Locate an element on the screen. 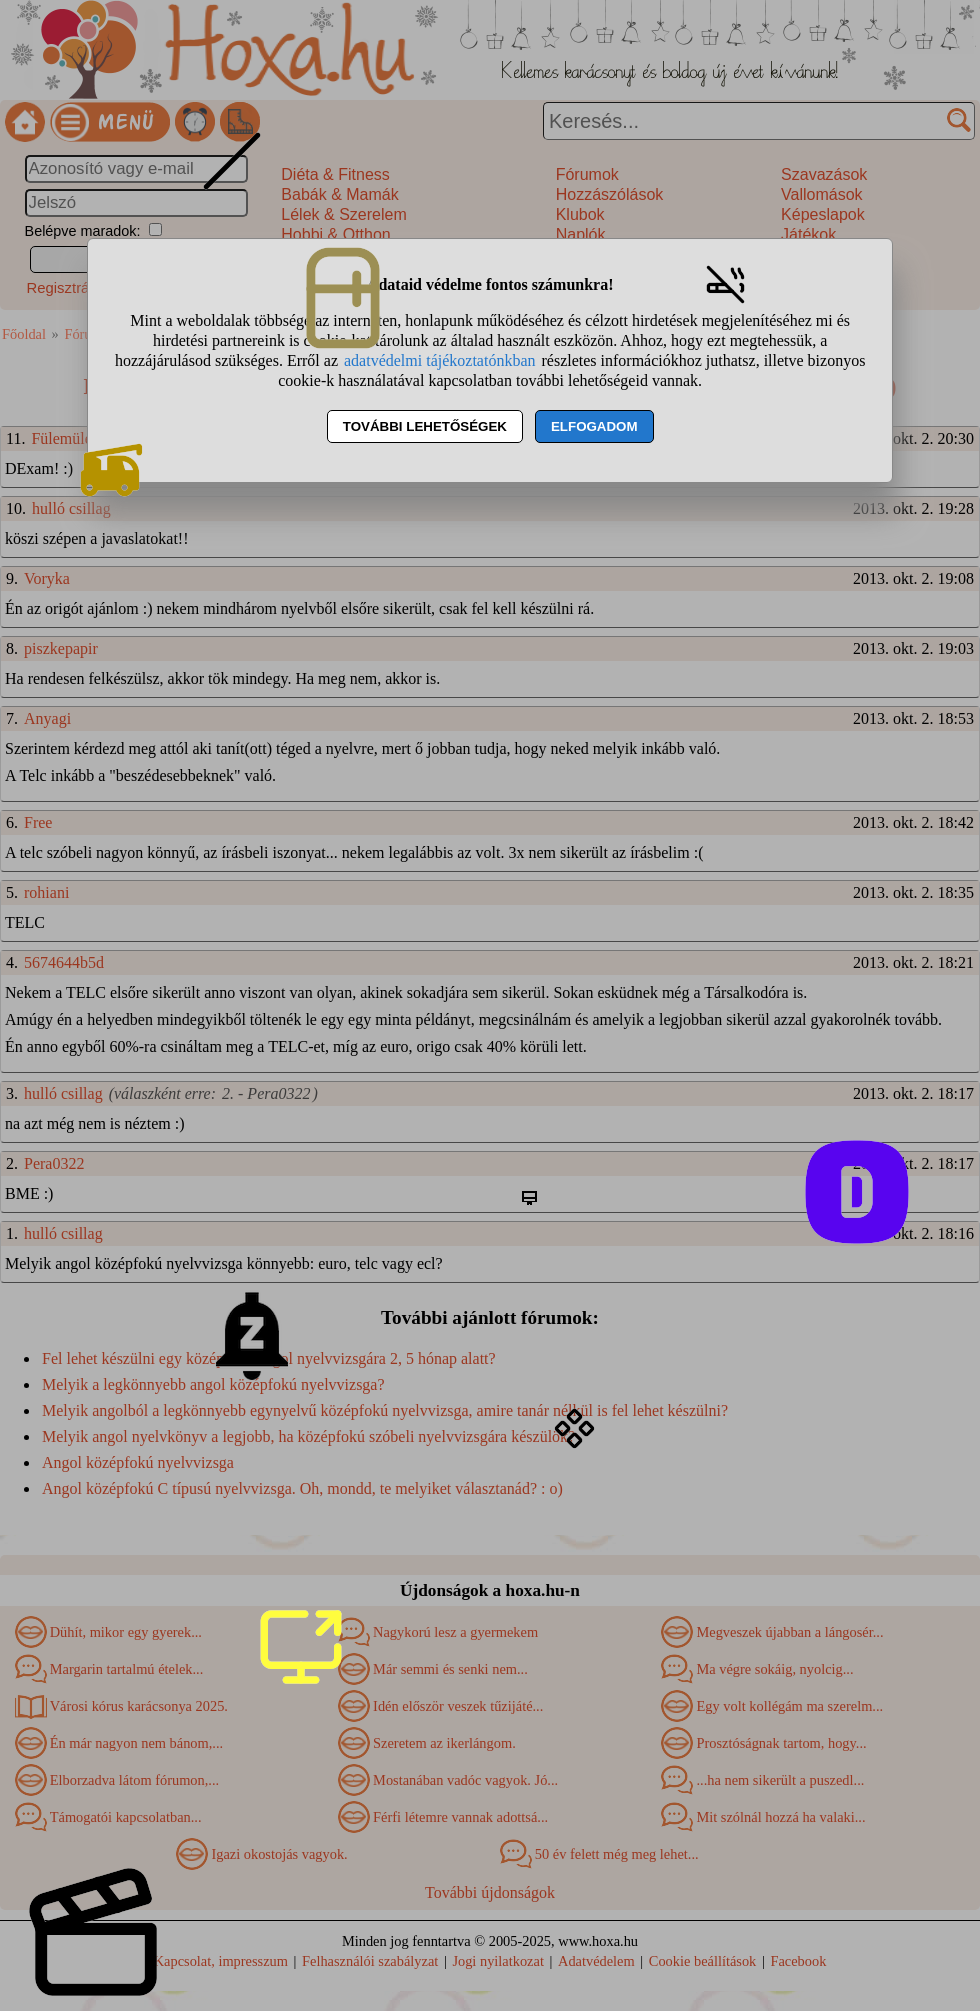 The height and width of the screenshot is (2011, 980). notifications are currently paused or snoozed is located at coordinates (252, 1335).